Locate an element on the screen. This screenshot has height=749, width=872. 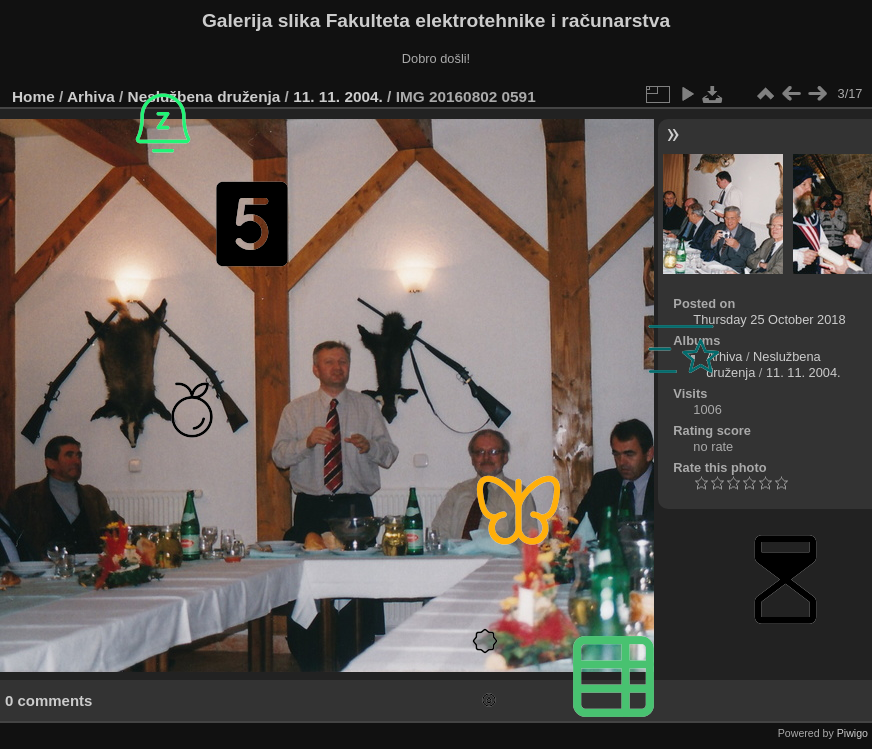
notifications are snoozed is located at coordinates (163, 123).